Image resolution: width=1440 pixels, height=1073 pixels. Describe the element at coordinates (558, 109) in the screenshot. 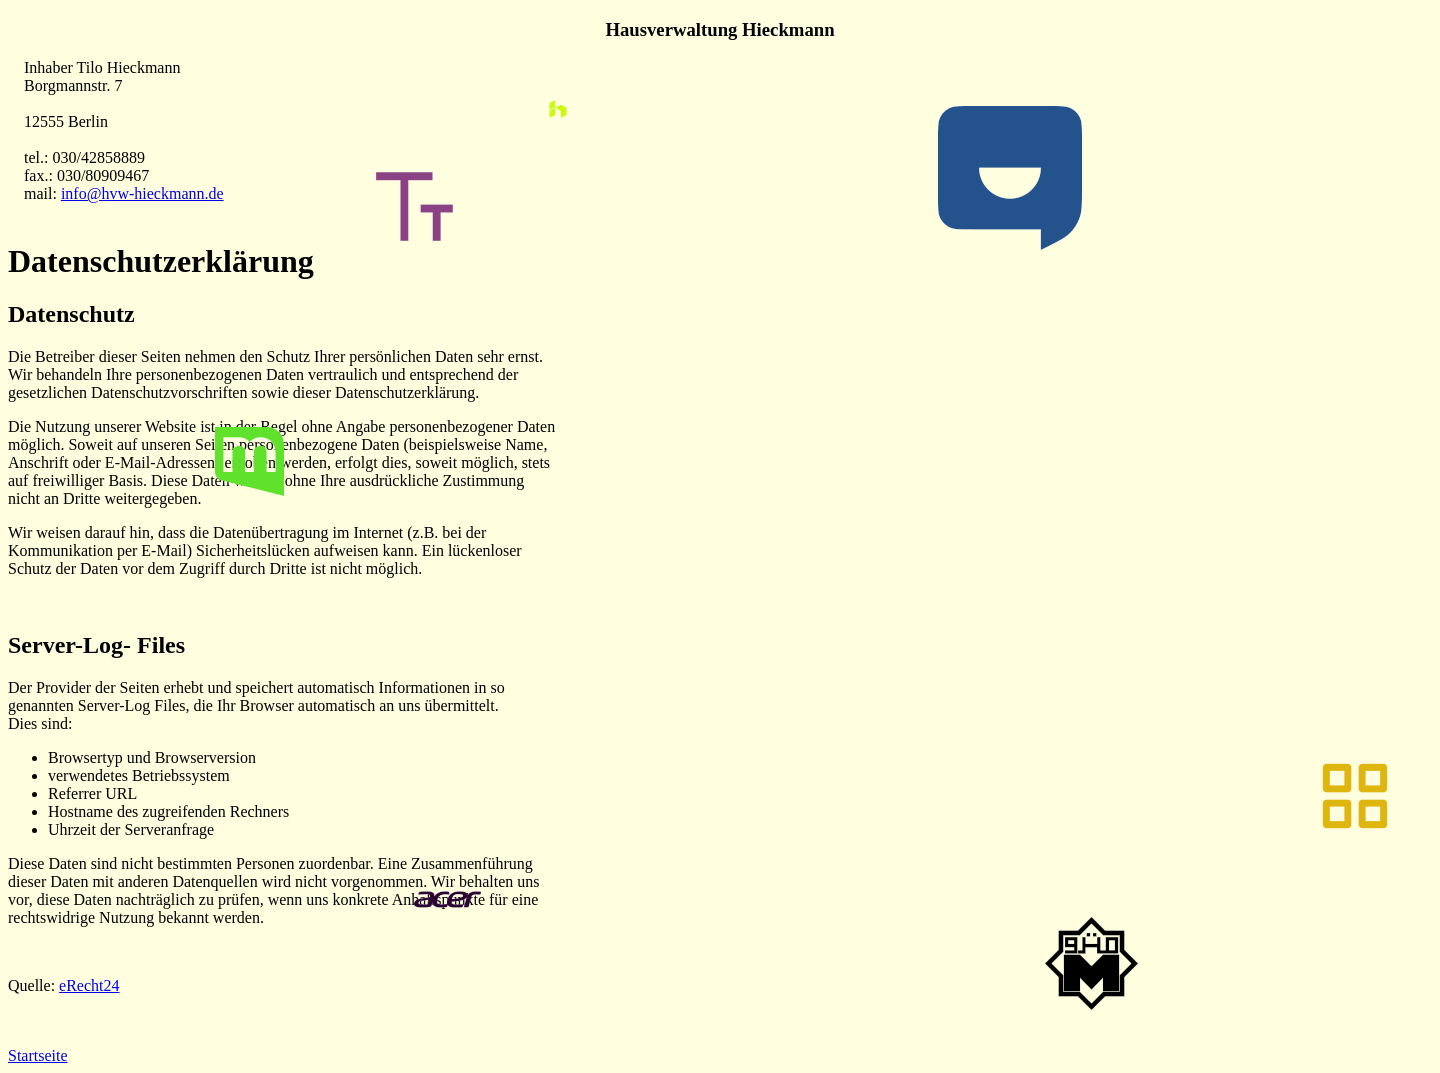

I see `open the Hearth app` at that location.